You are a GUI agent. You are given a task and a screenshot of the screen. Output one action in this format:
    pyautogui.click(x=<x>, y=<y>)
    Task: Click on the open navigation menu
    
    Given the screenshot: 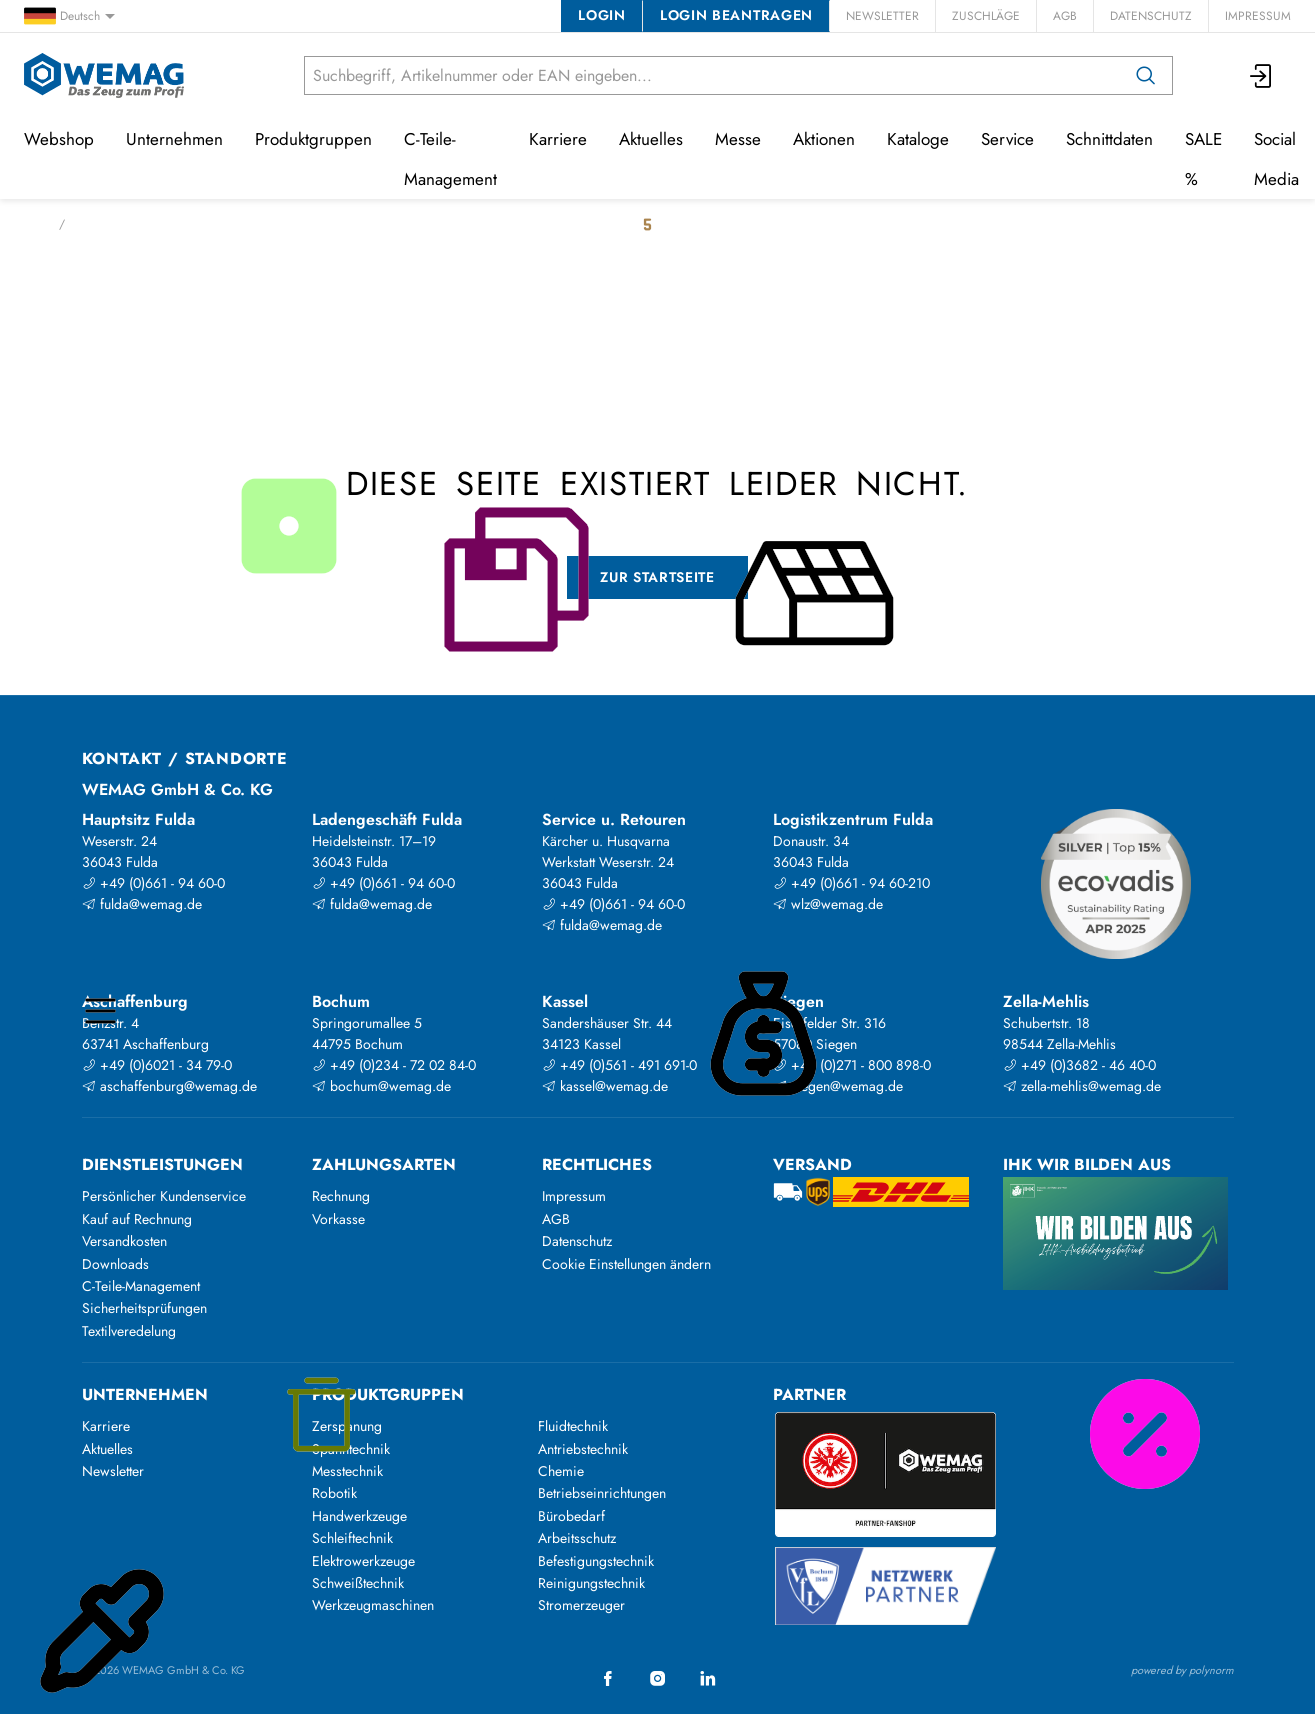 What is the action you would take?
    pyautogui.click(x=100, y=1011)
    